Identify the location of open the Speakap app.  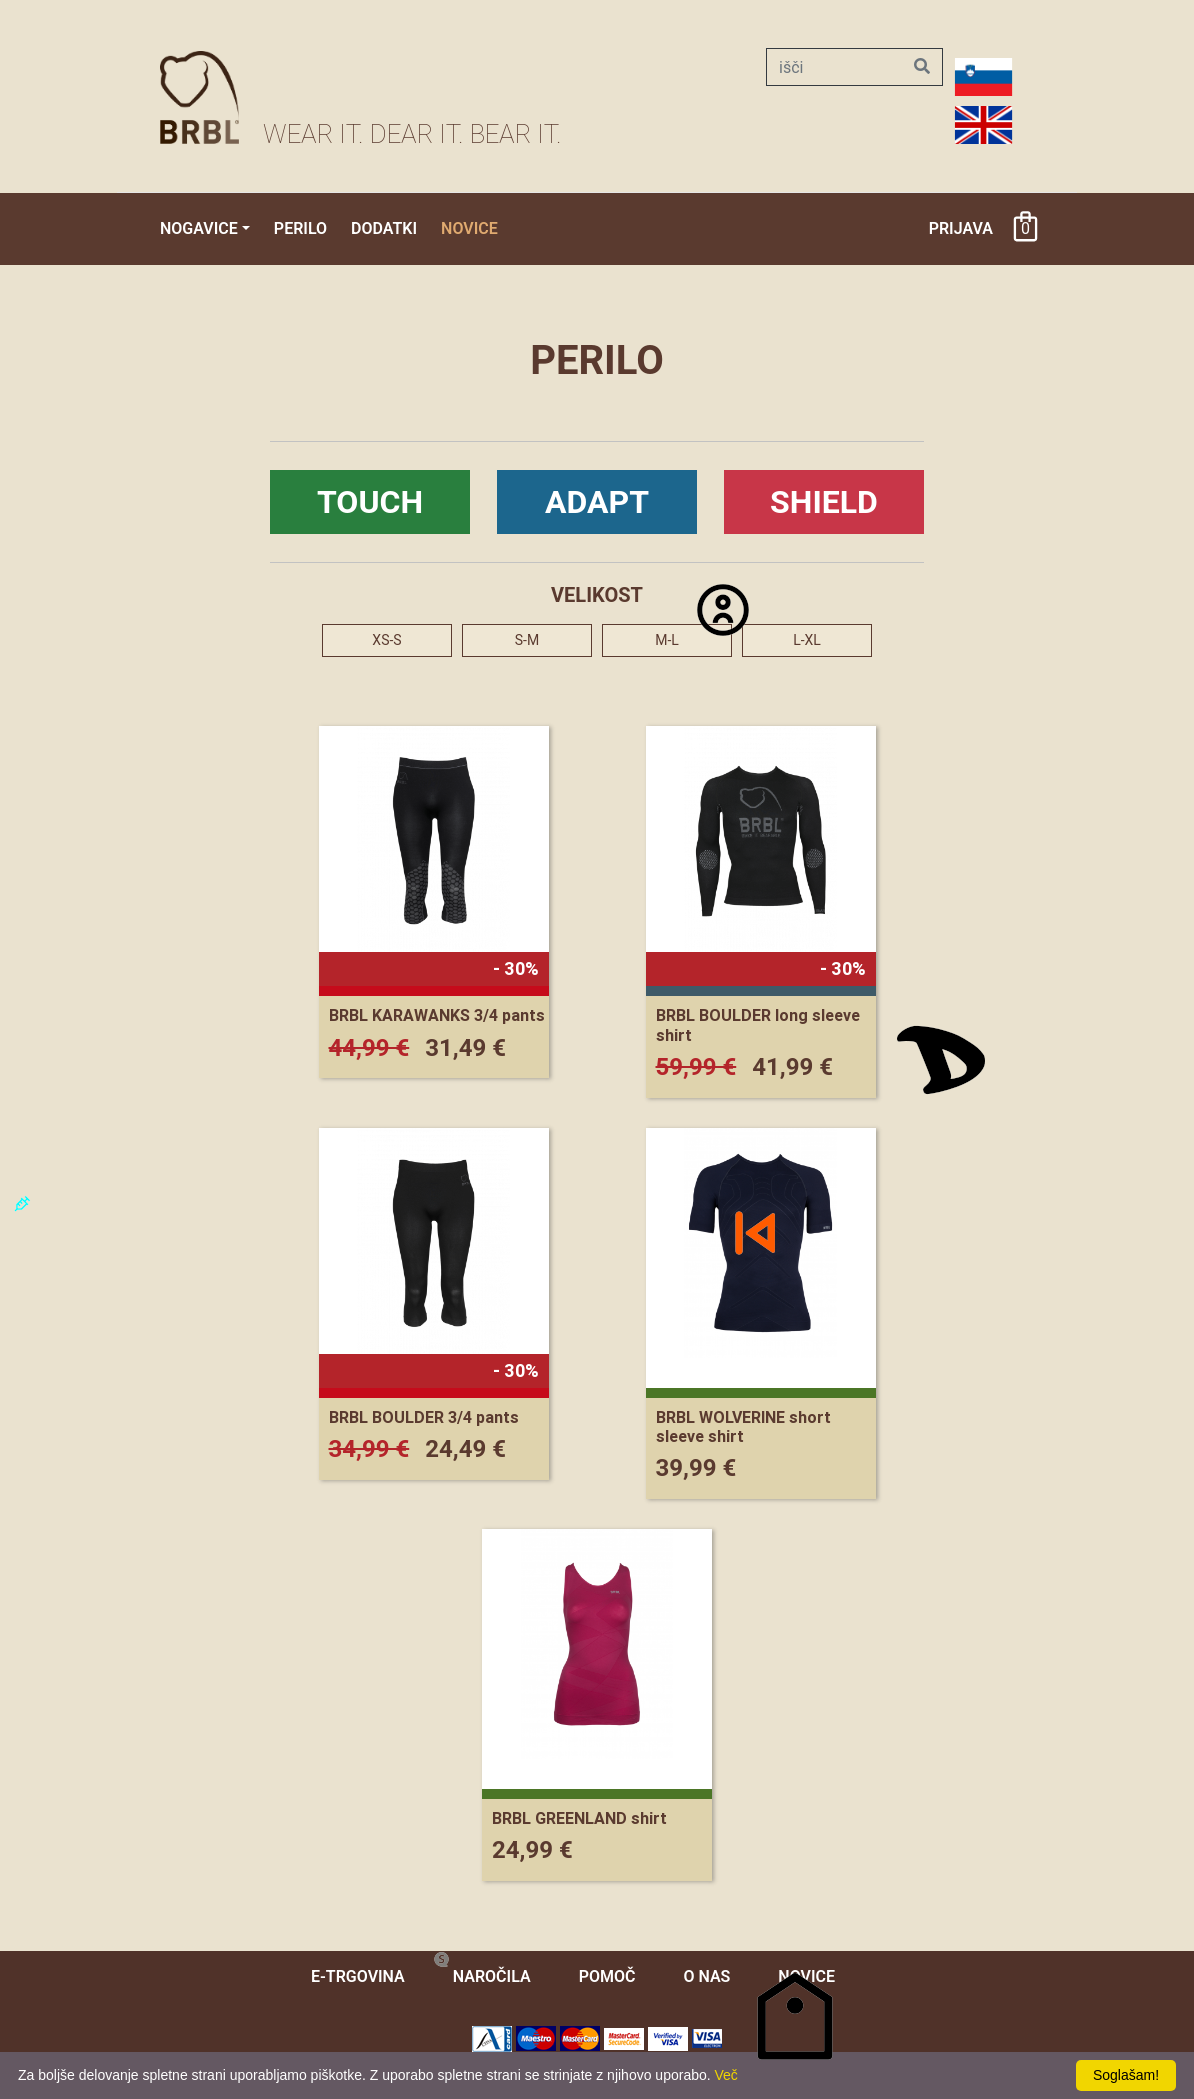
(441, 1959).